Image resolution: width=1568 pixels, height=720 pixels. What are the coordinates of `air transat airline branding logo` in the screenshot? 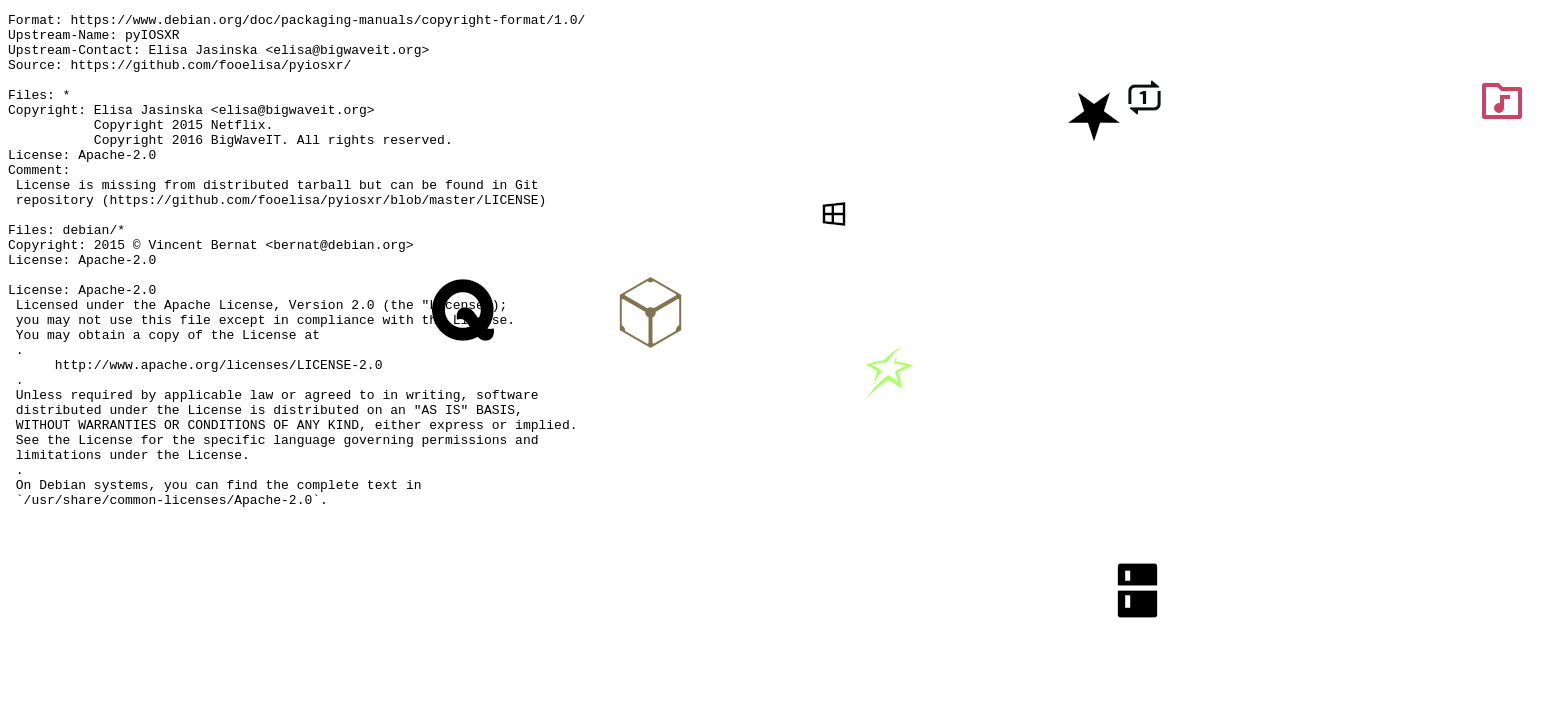 It's located at (889, 373).